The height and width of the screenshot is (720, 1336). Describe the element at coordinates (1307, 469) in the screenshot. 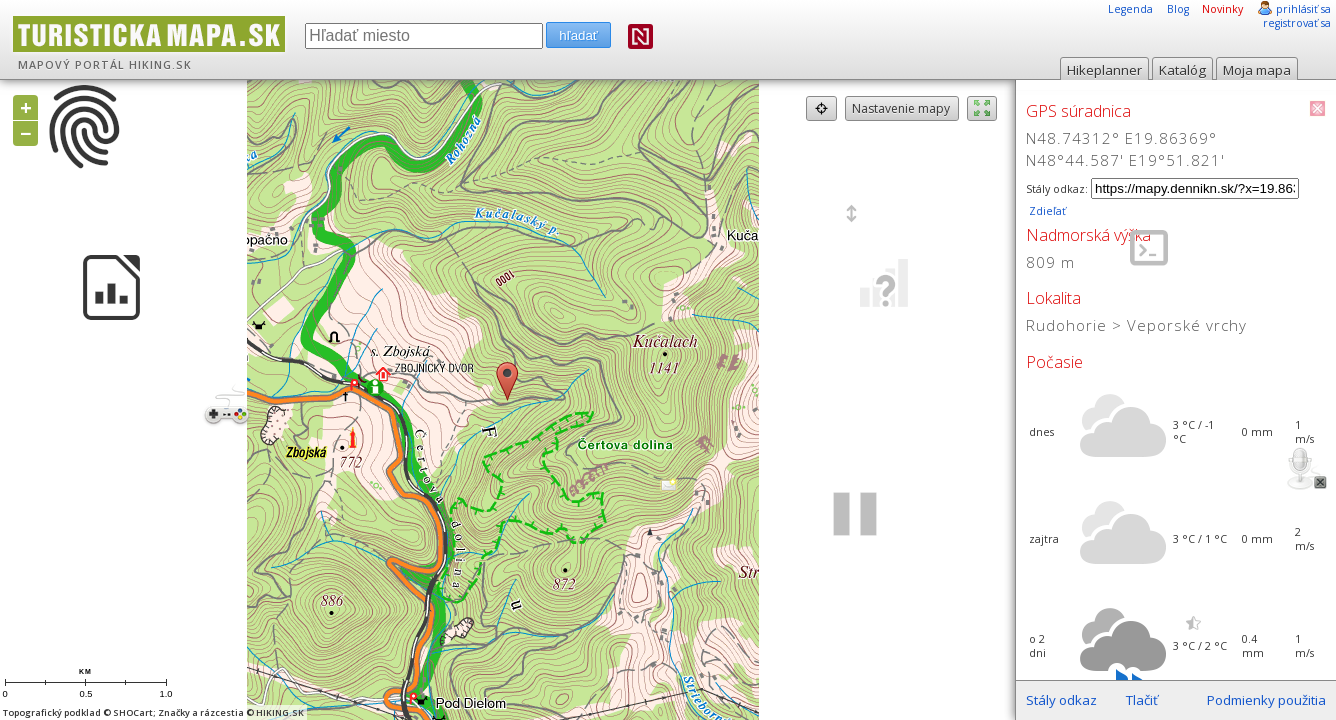

I see `microphone is muted` at that location.